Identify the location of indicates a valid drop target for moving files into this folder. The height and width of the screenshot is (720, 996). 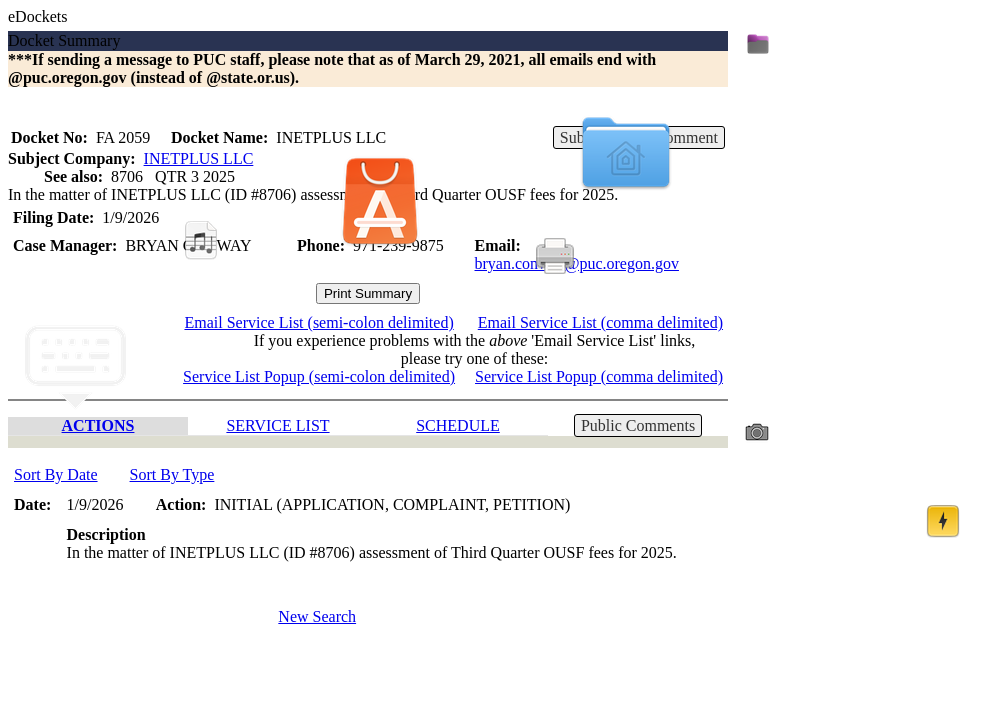
(758, 44).